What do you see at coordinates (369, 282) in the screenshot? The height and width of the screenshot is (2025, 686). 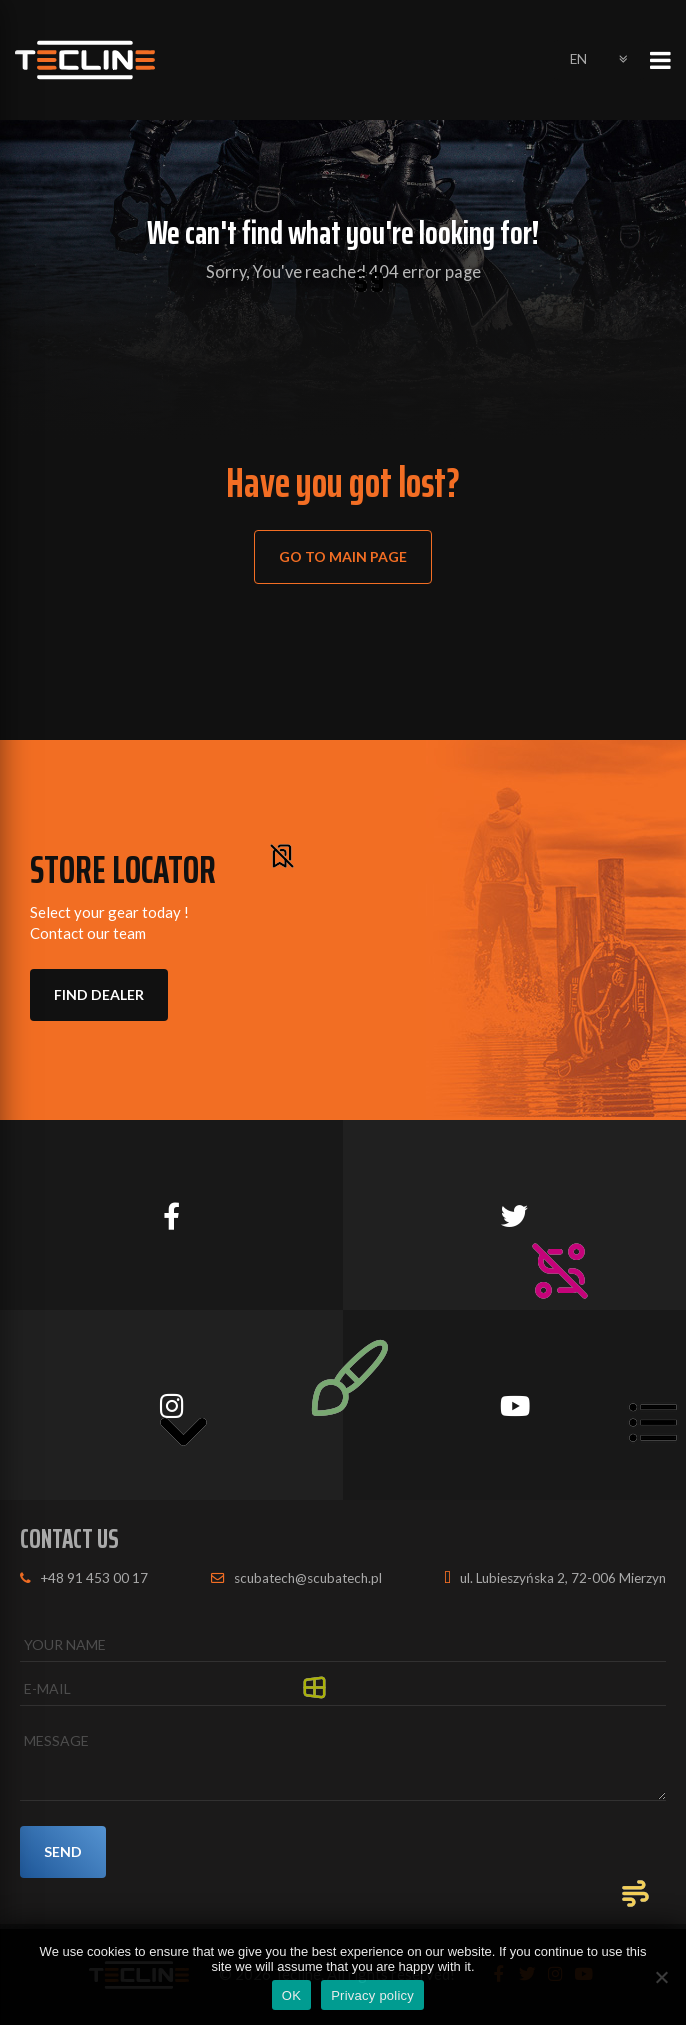 I see `indicates 59 items, notifications, or count` at bounding box center [369, 282].